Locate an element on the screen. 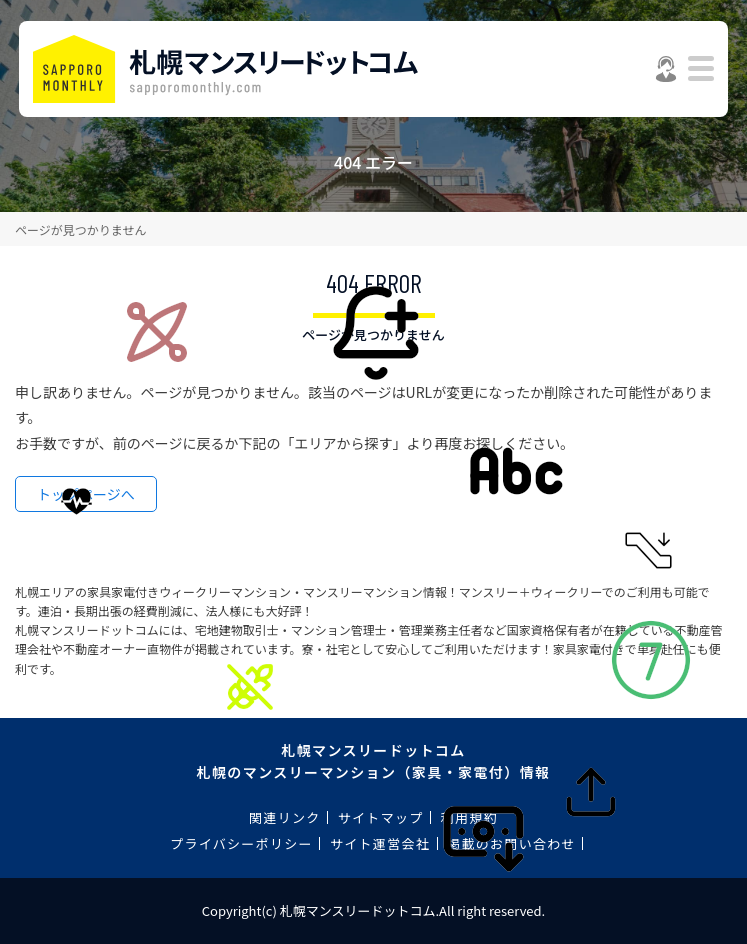 The width and height of the screenshot is (747, 944). receive a payment or deposit is located at coordinates (483, 831).